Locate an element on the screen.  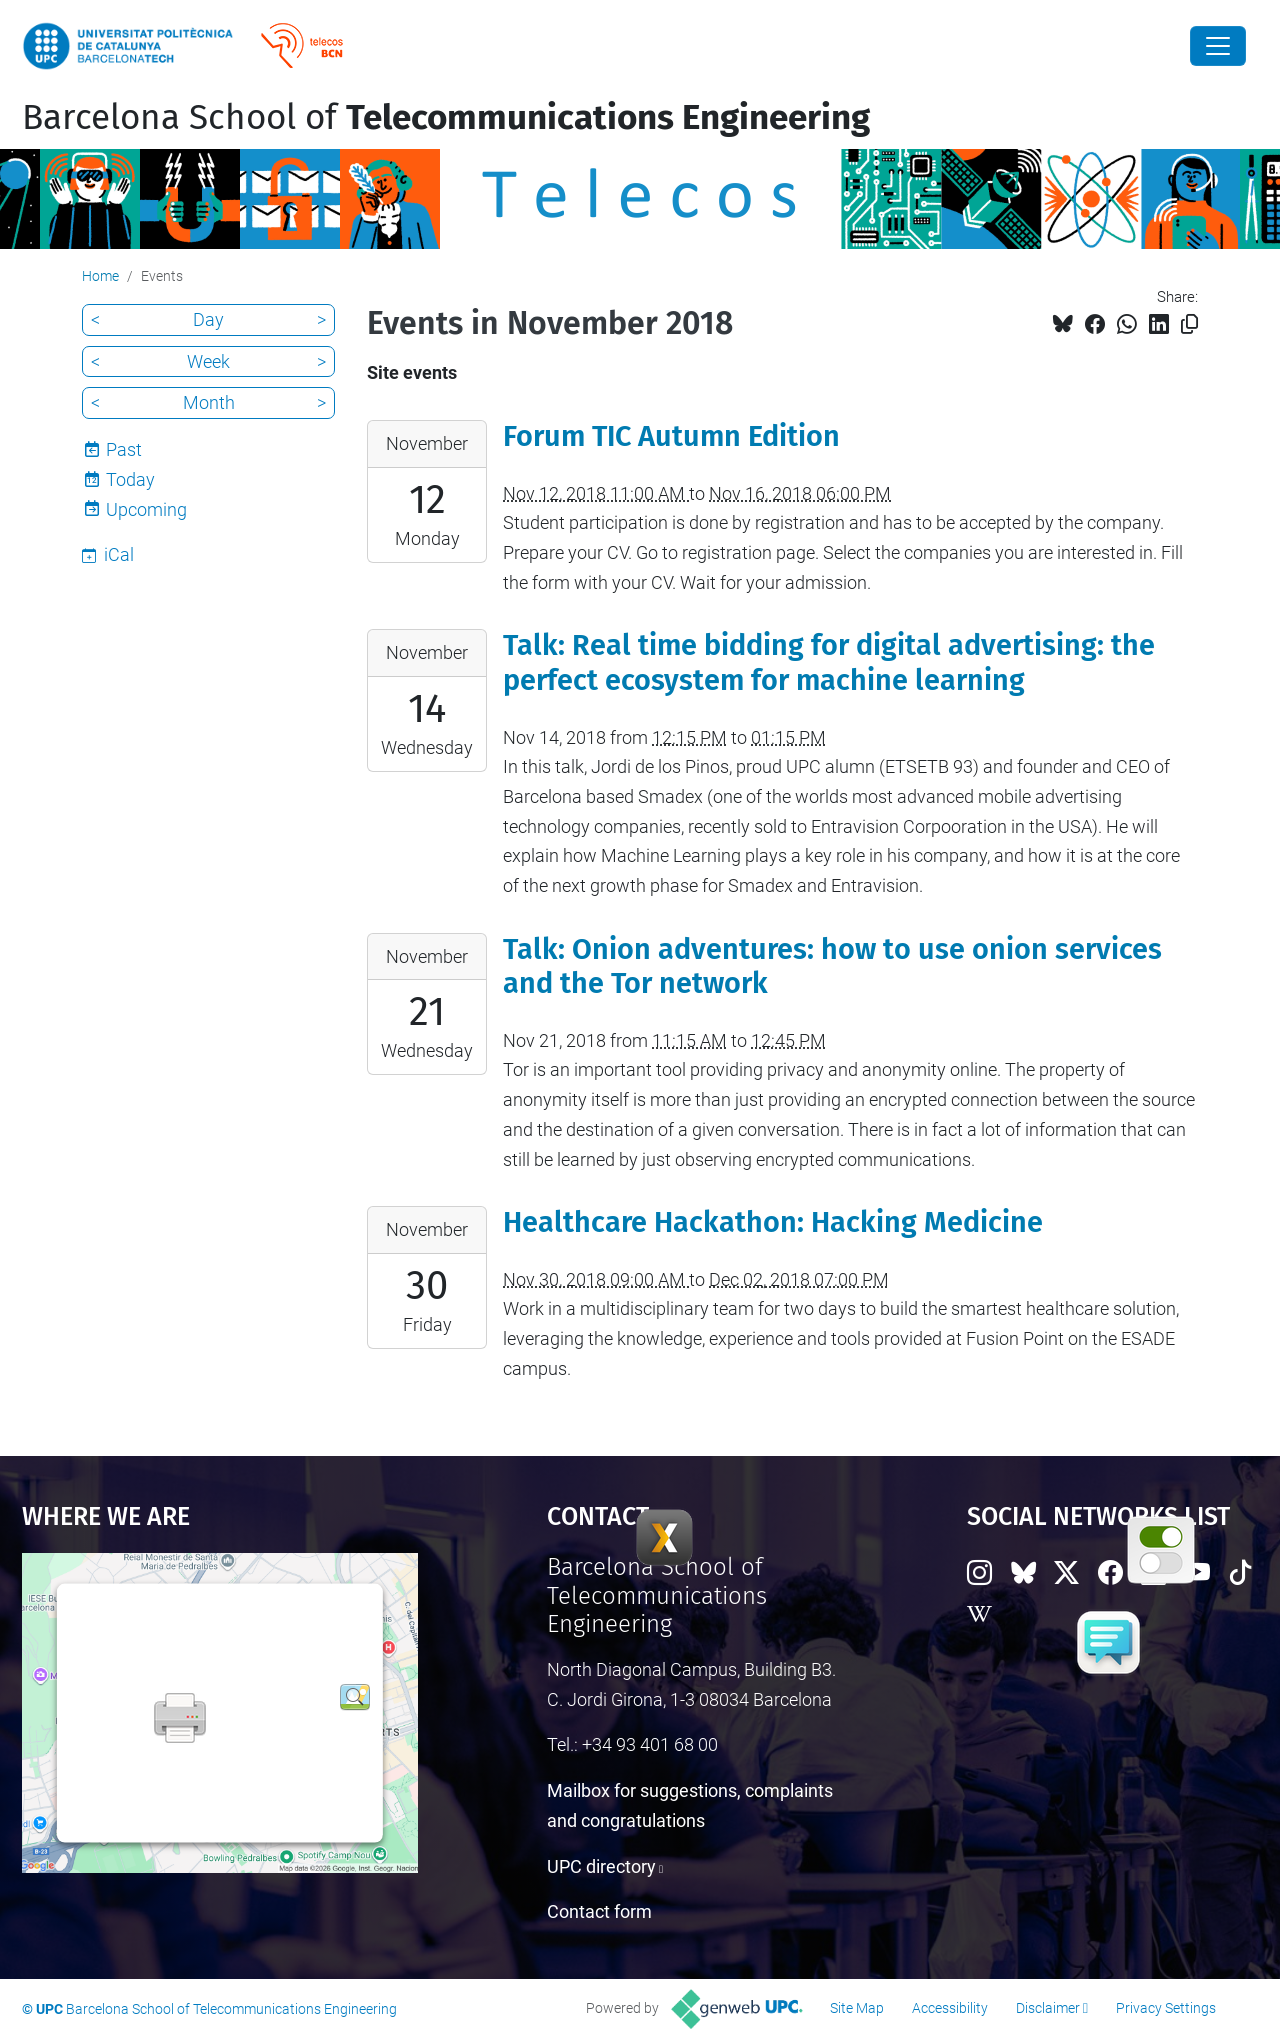
open image viewer application is located at coordinates (355, 1697).